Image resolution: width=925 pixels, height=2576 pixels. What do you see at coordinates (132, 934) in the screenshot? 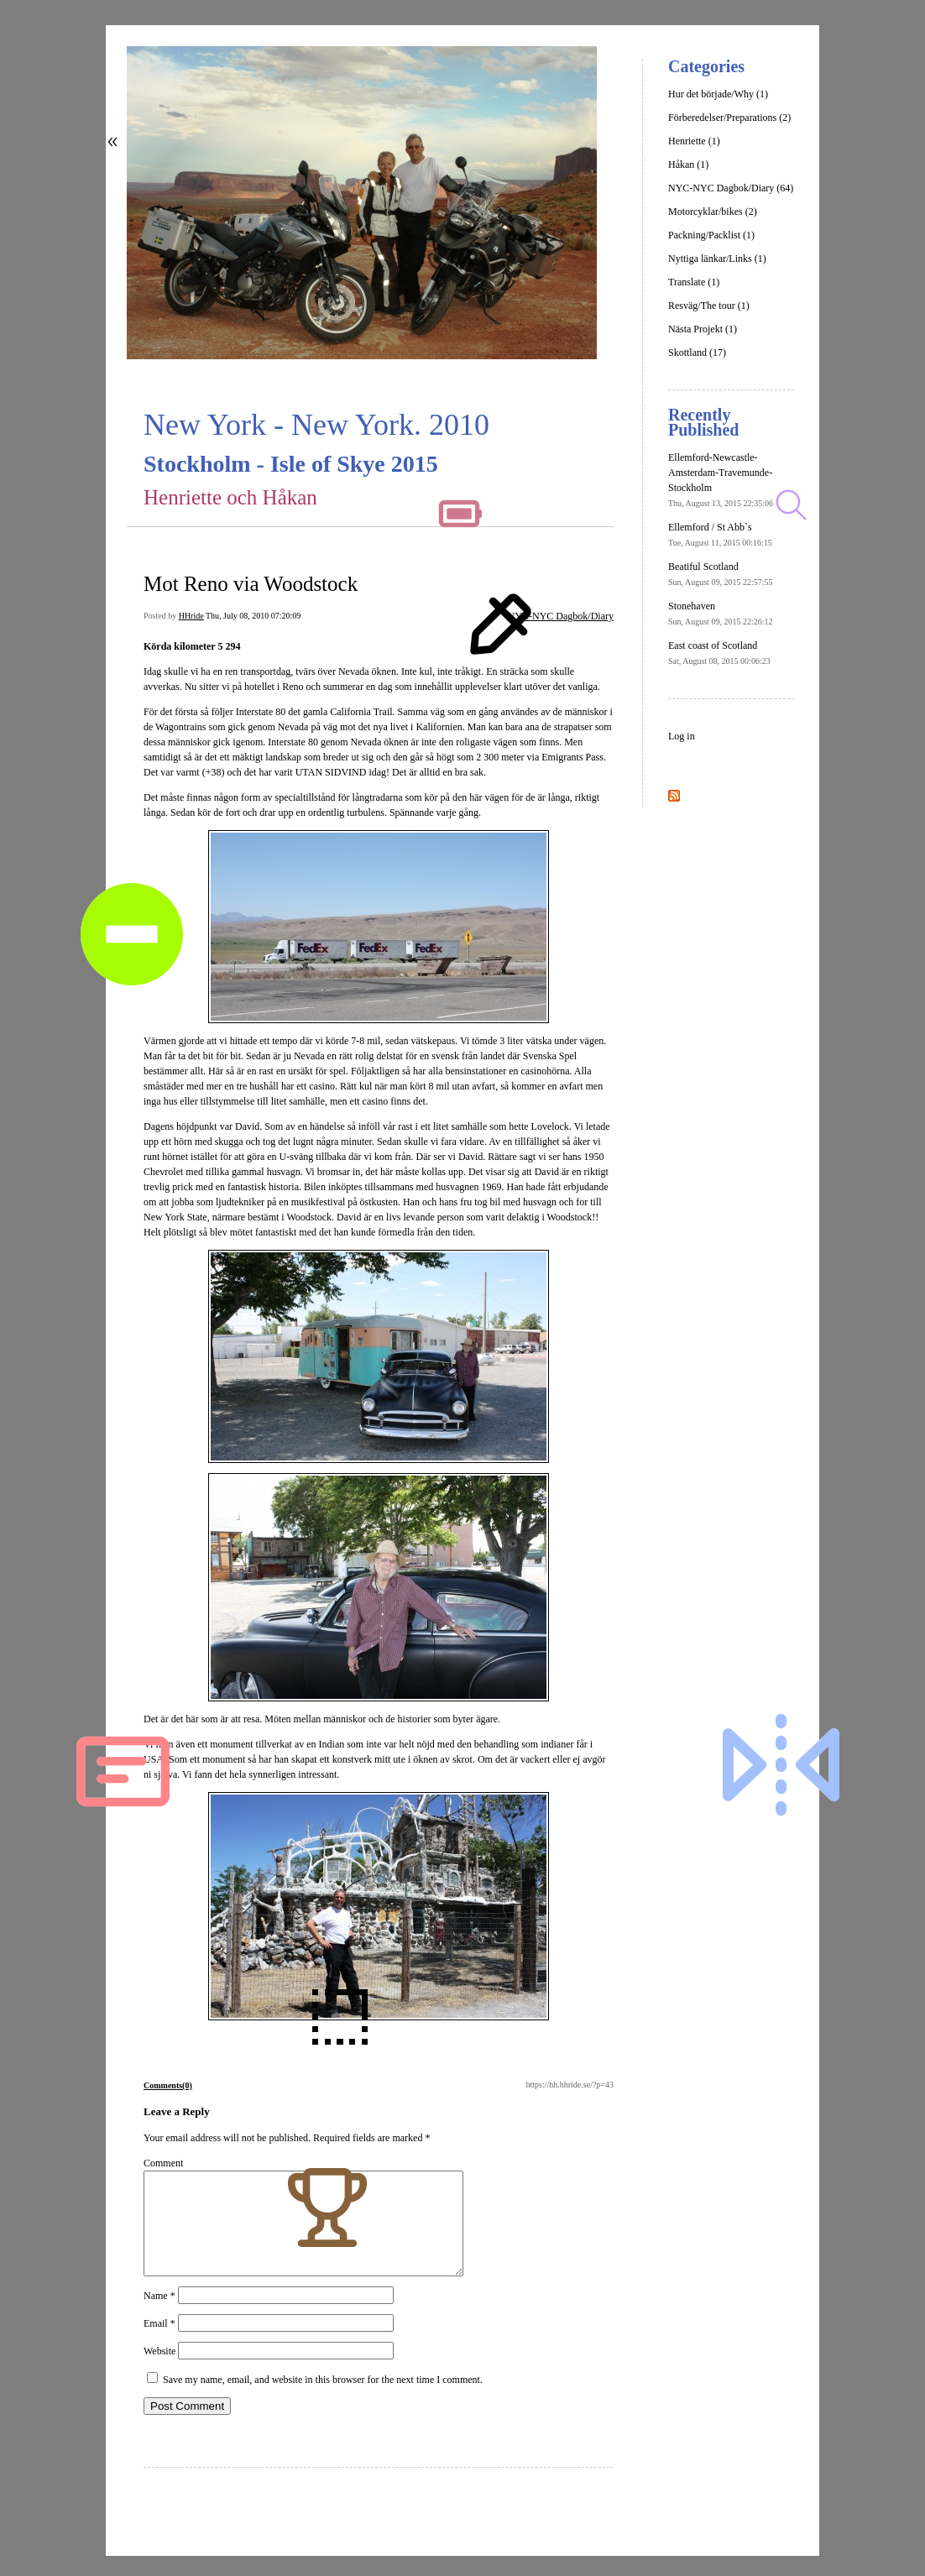
I see `access denied or blocked action` at bounding box center [132, 934].